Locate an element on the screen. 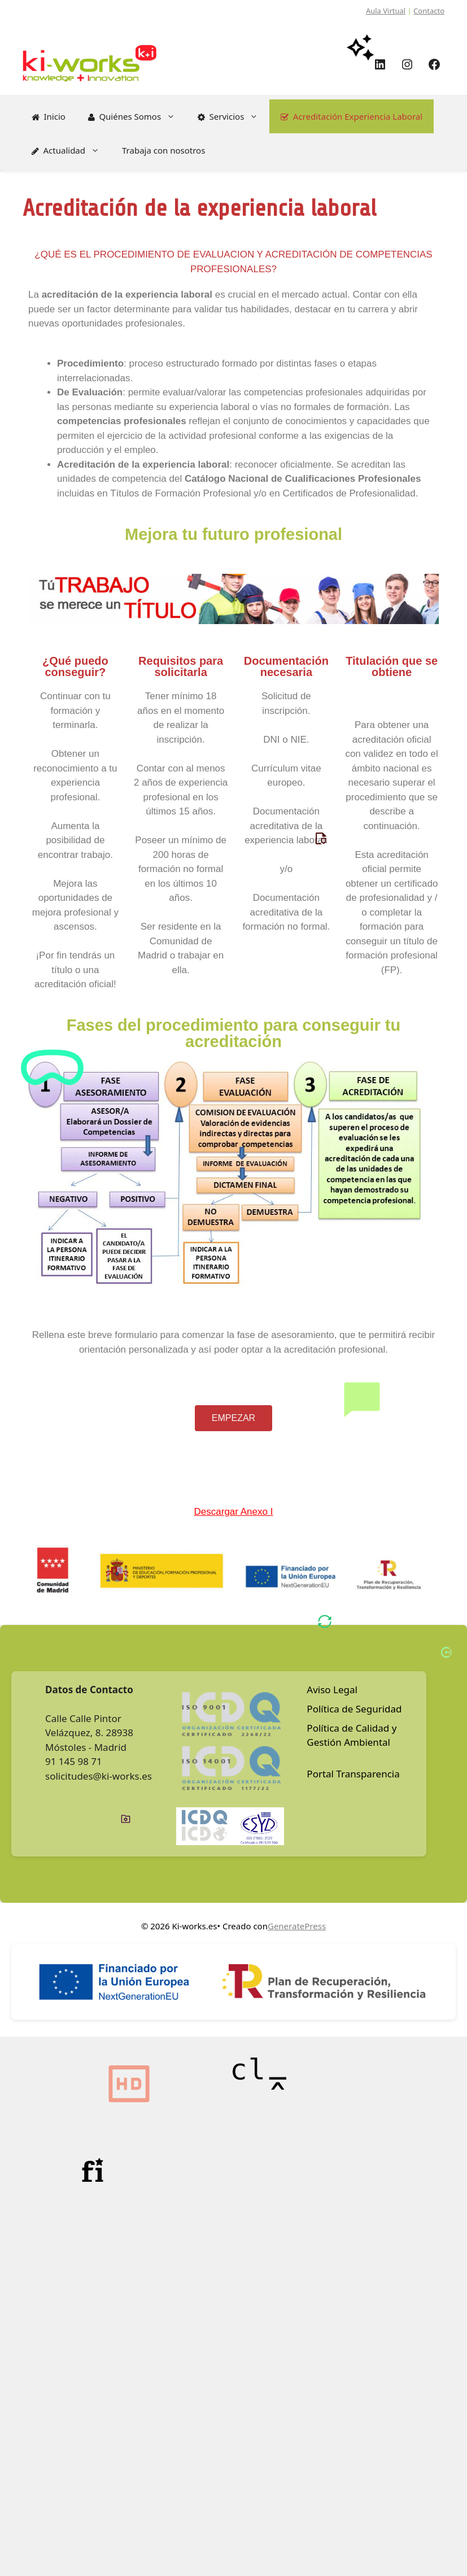 The width and height of the screenshot is (467, 2576). indicates high-definition video quality is available is located at coordinates (129, 2084).